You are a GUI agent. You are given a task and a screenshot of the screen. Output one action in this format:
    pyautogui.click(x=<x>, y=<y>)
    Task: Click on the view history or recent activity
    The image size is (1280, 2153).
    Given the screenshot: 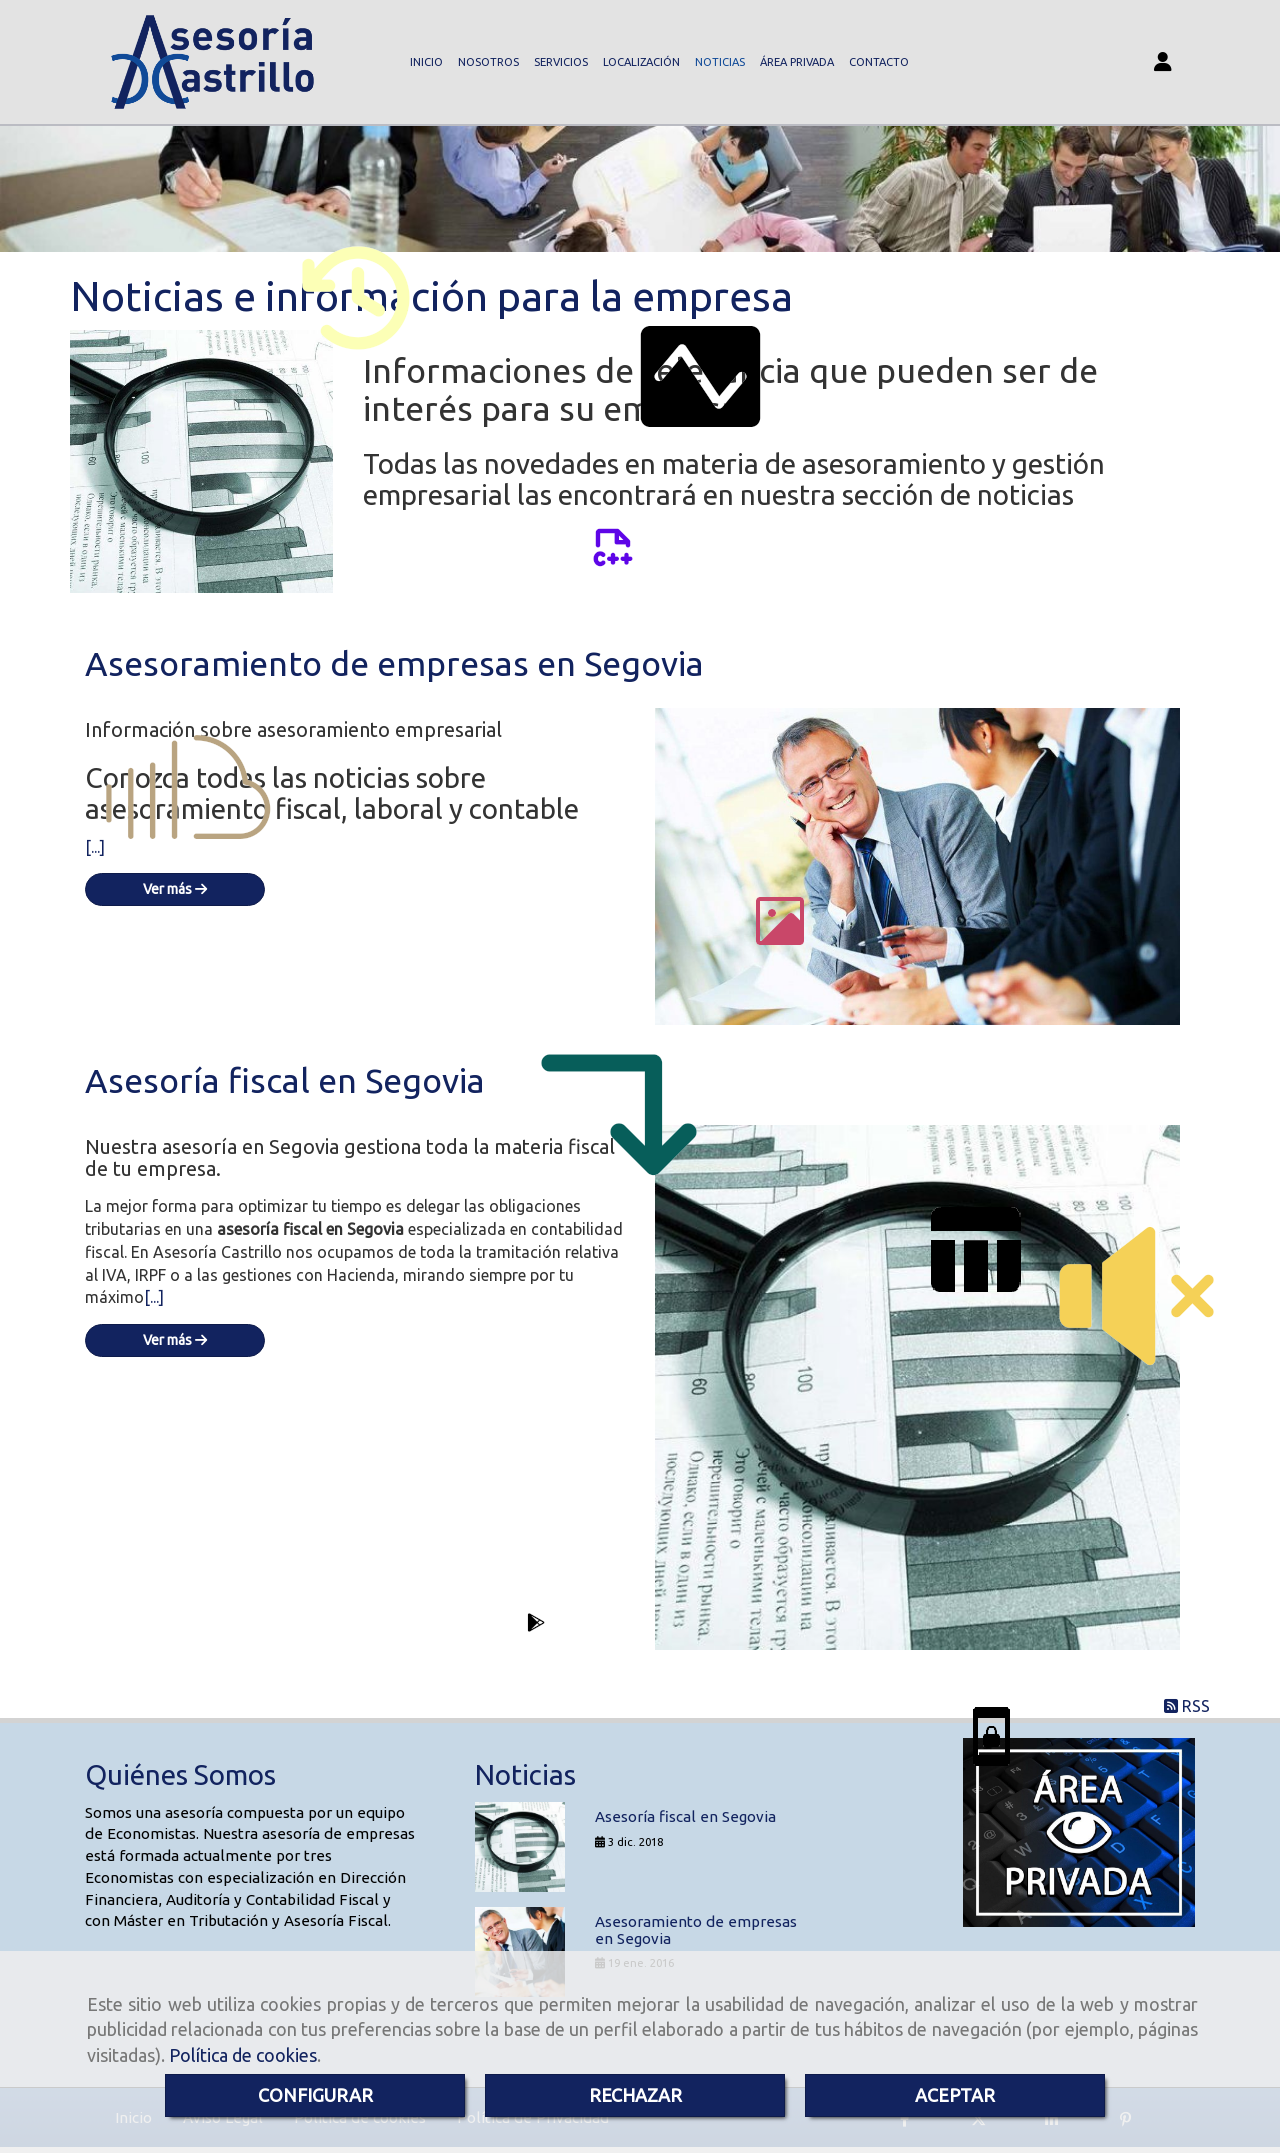 What is the action you would take?
    pyautogui.click(x=358, y=298)
    